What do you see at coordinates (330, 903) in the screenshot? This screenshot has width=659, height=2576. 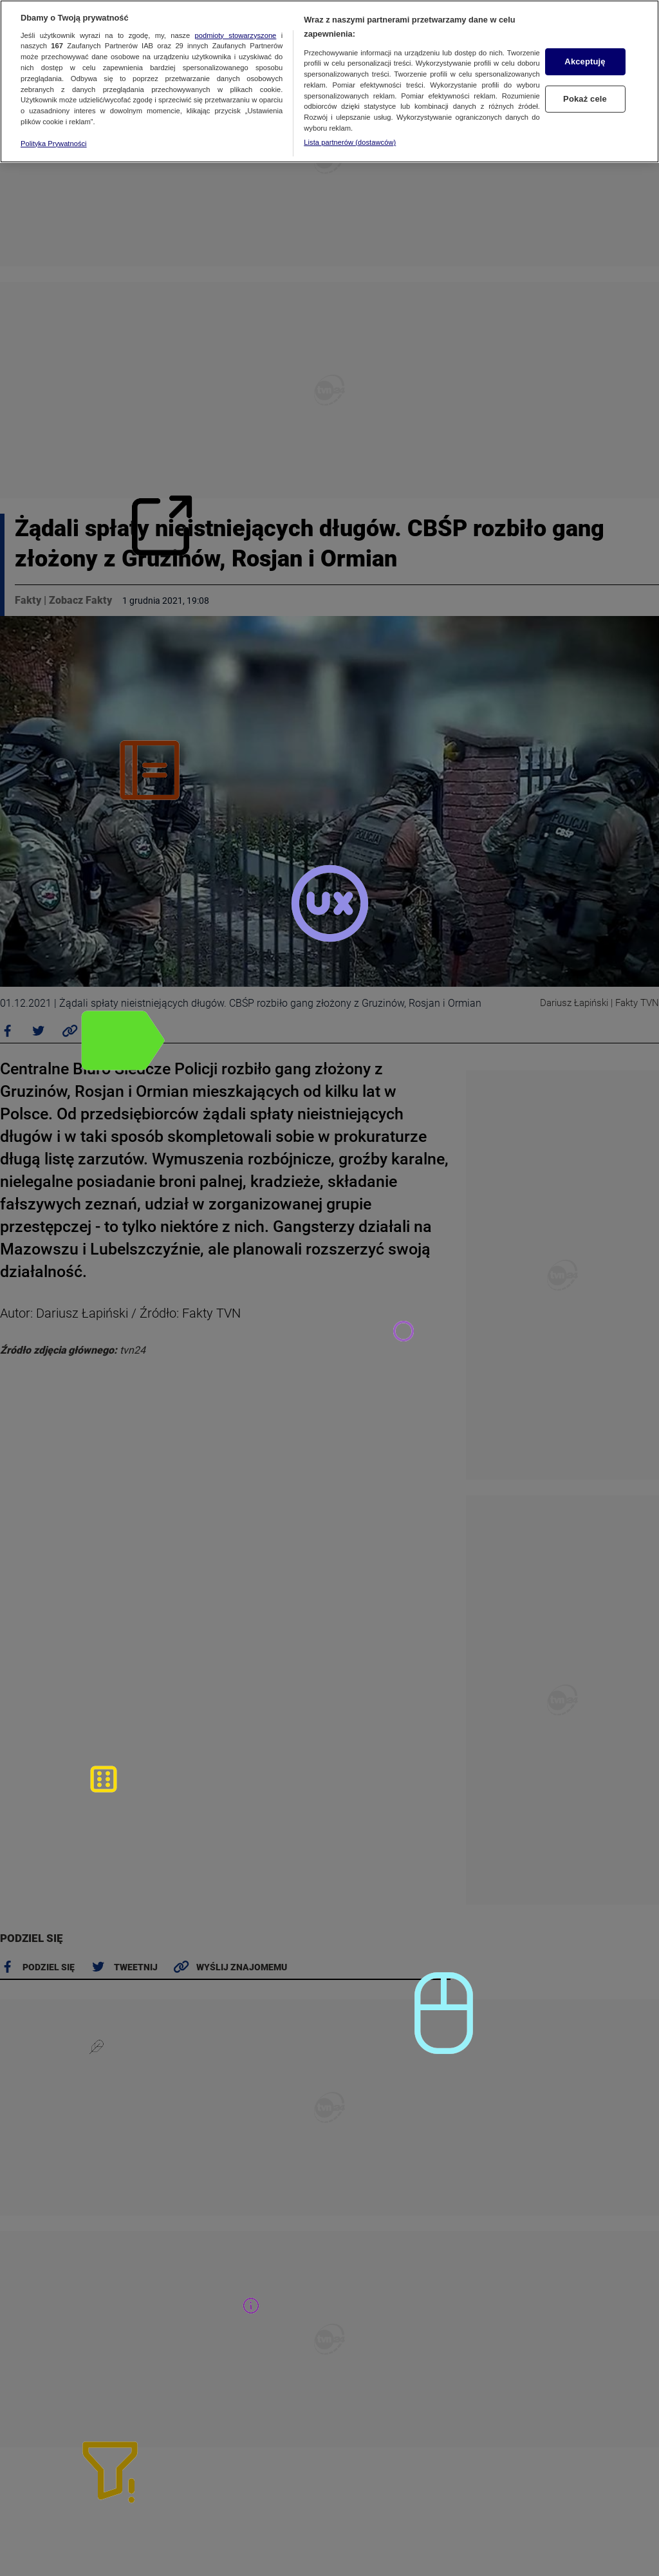 I see `access user experience design tools` at bounding box center [330, 903].